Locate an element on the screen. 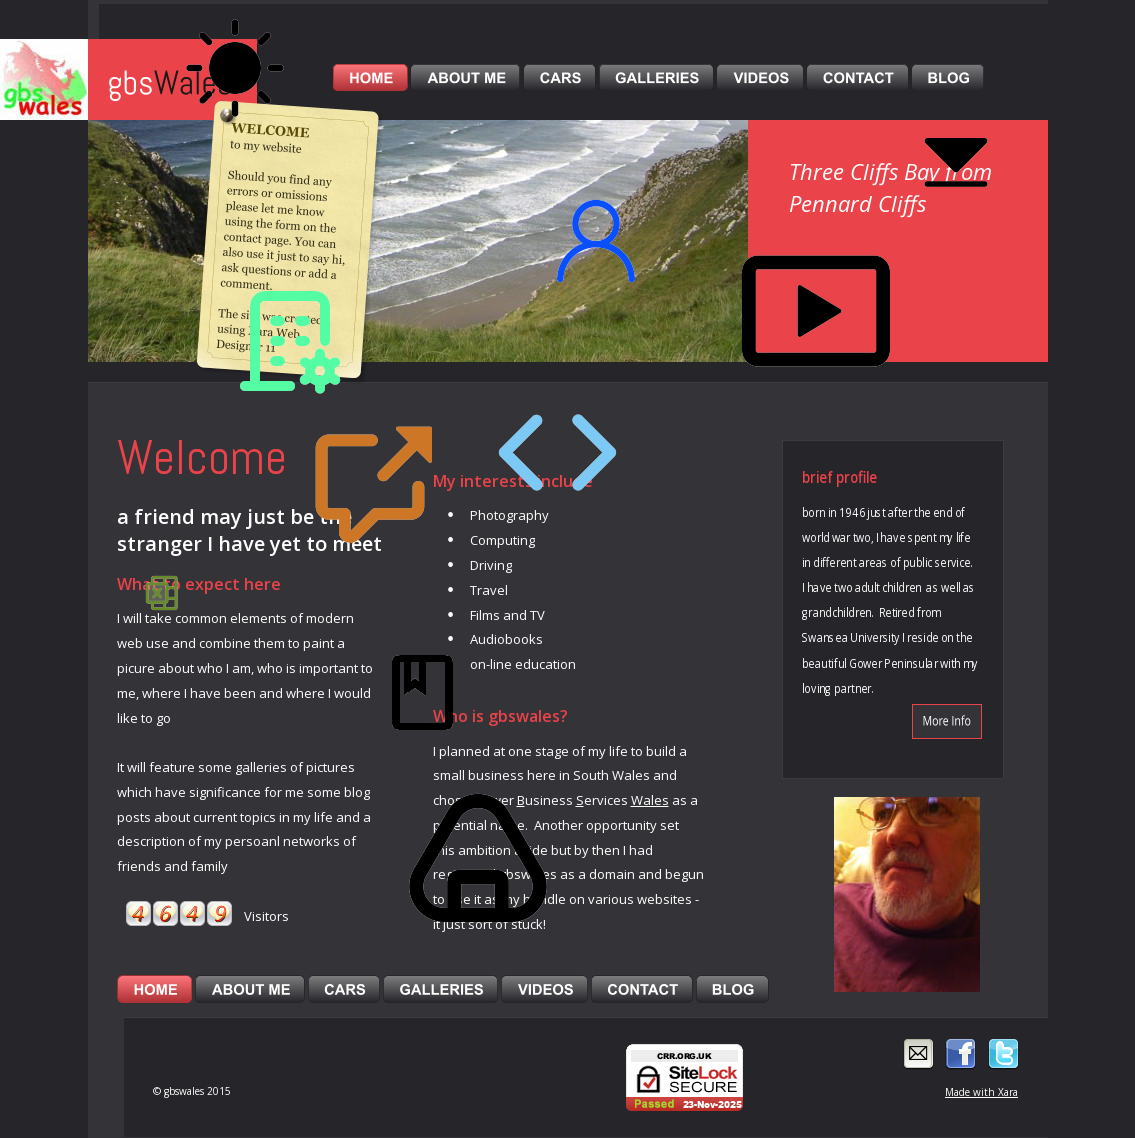  switch to light mode is located at coordinates (235, 68).